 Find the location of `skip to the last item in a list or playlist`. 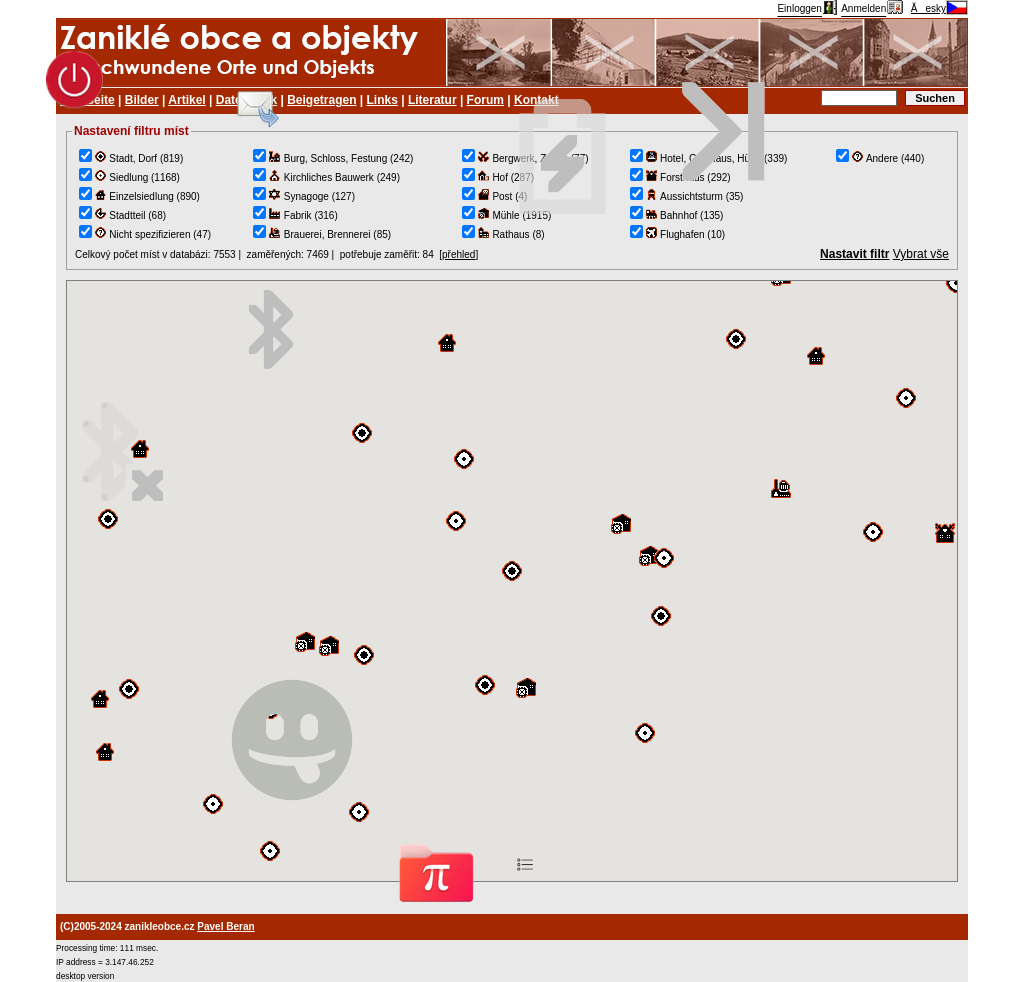

skip to the last item in a list or playlist is located at coordinates (723, 131).